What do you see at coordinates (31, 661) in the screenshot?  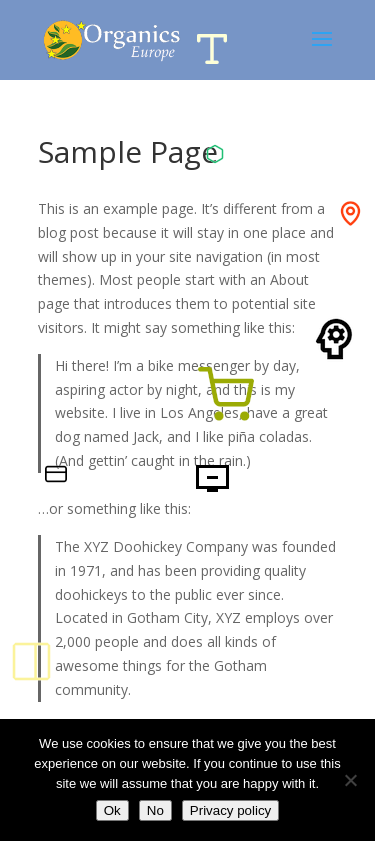 I see `hide the right sidebar panel` at bounding box center [31, 661].